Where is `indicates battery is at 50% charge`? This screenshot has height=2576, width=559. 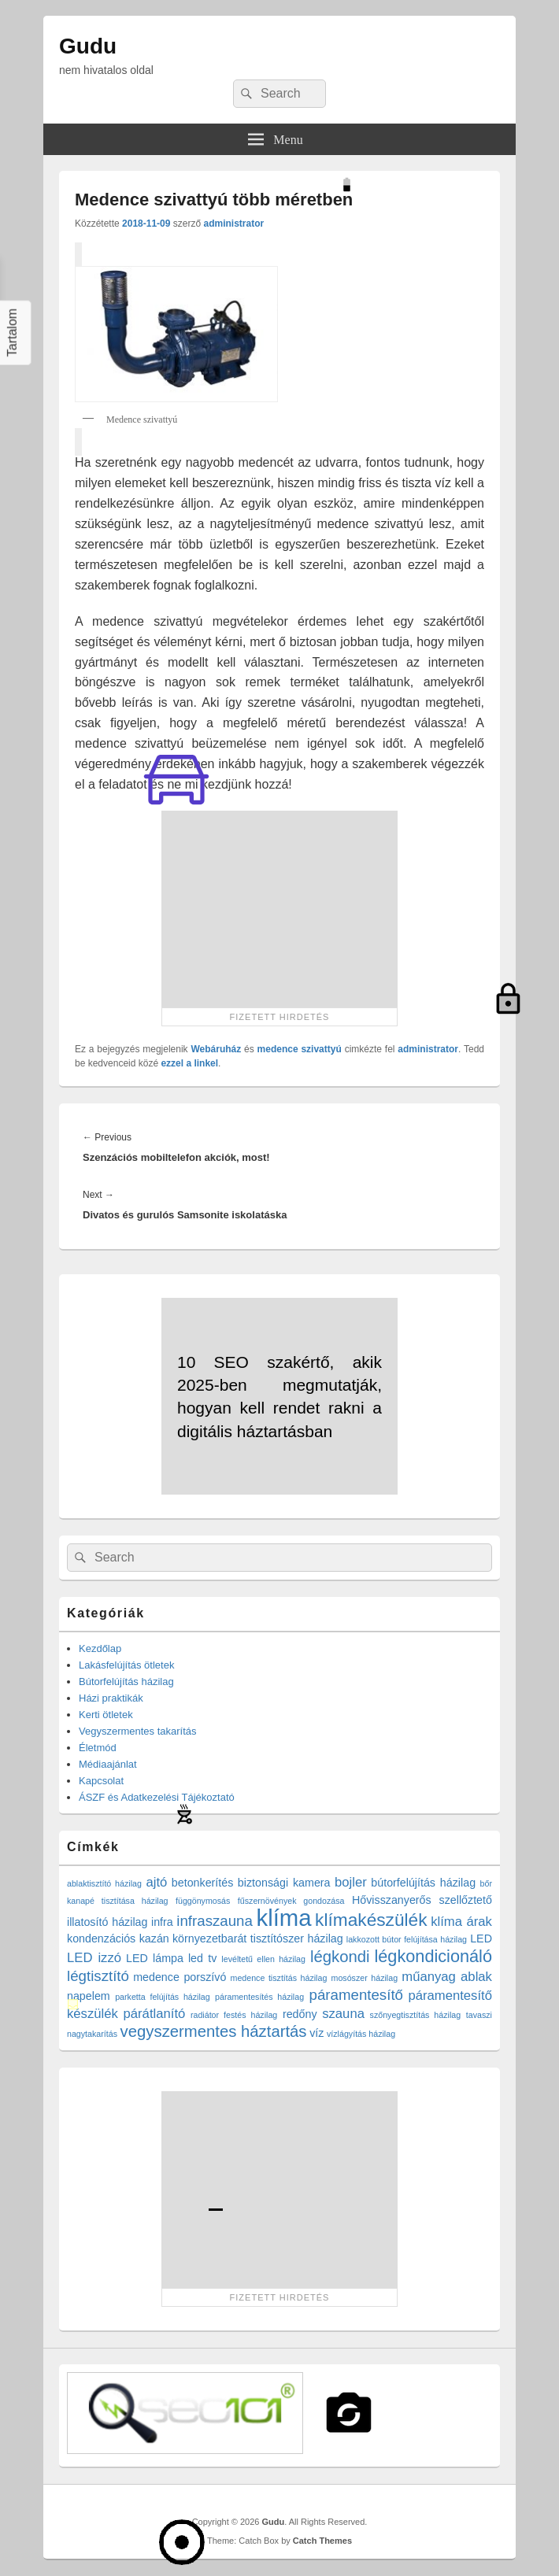
indicates battery is at 50% charge is located at coordinates (346, 184).